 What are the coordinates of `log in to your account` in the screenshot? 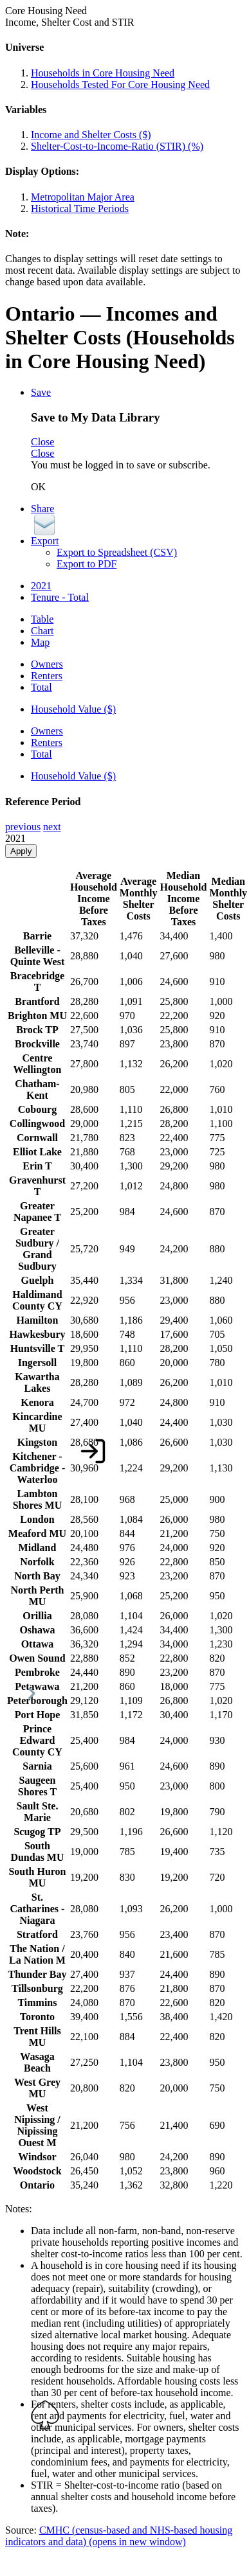 It's located at (93, 1451).